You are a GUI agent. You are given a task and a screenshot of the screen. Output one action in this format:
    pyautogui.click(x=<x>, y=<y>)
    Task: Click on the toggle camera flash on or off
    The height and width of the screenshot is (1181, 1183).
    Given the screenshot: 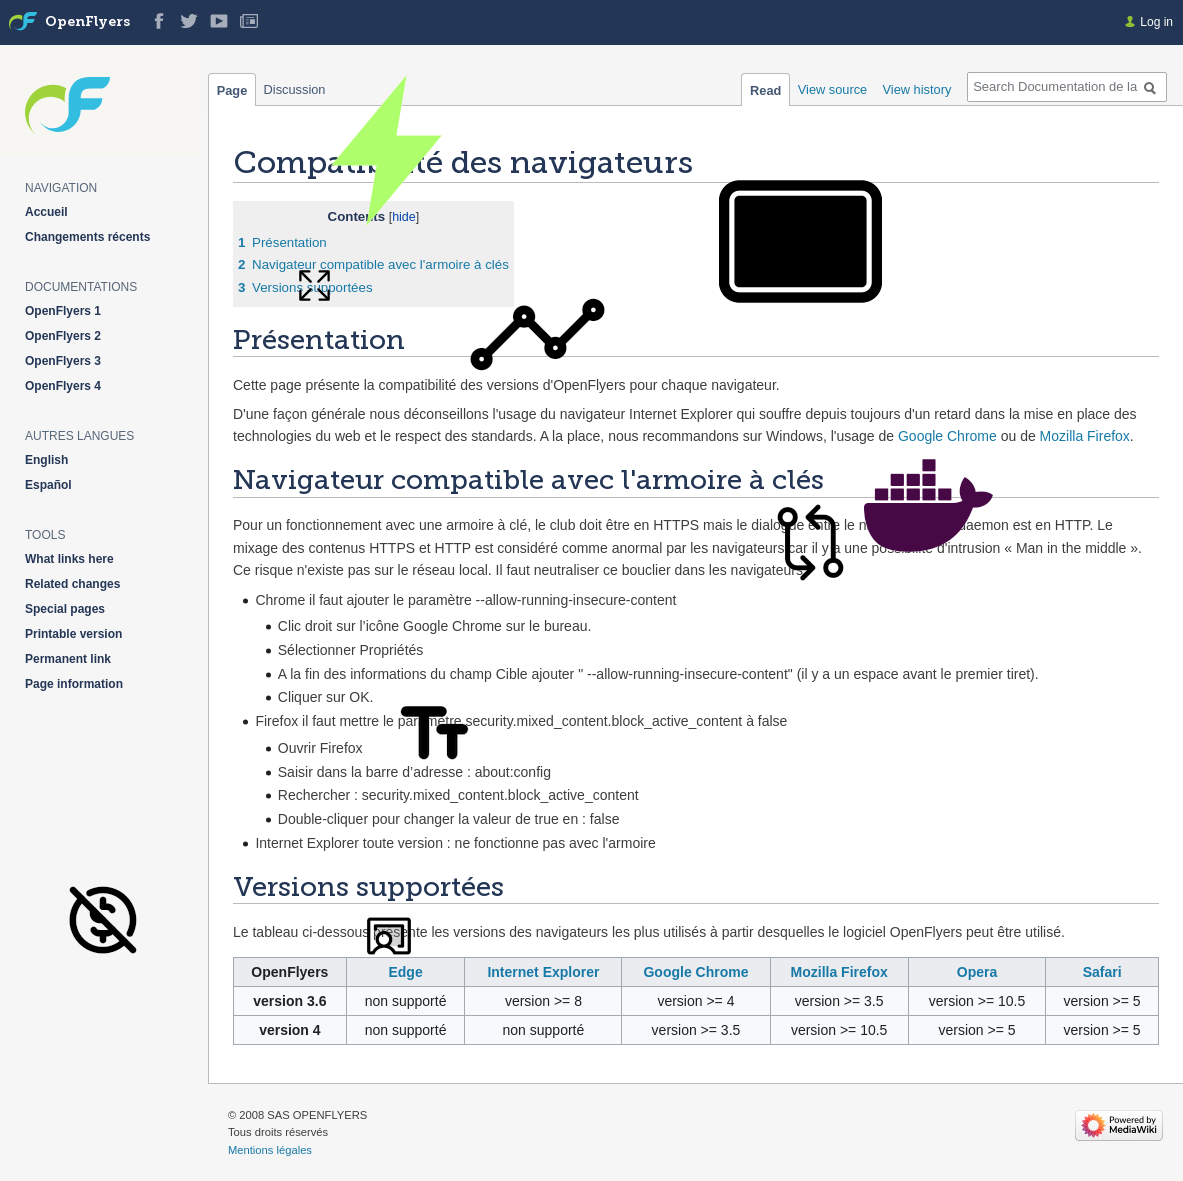 What is the action you would take?
    pyautogui.click(x=386, y=150)
    